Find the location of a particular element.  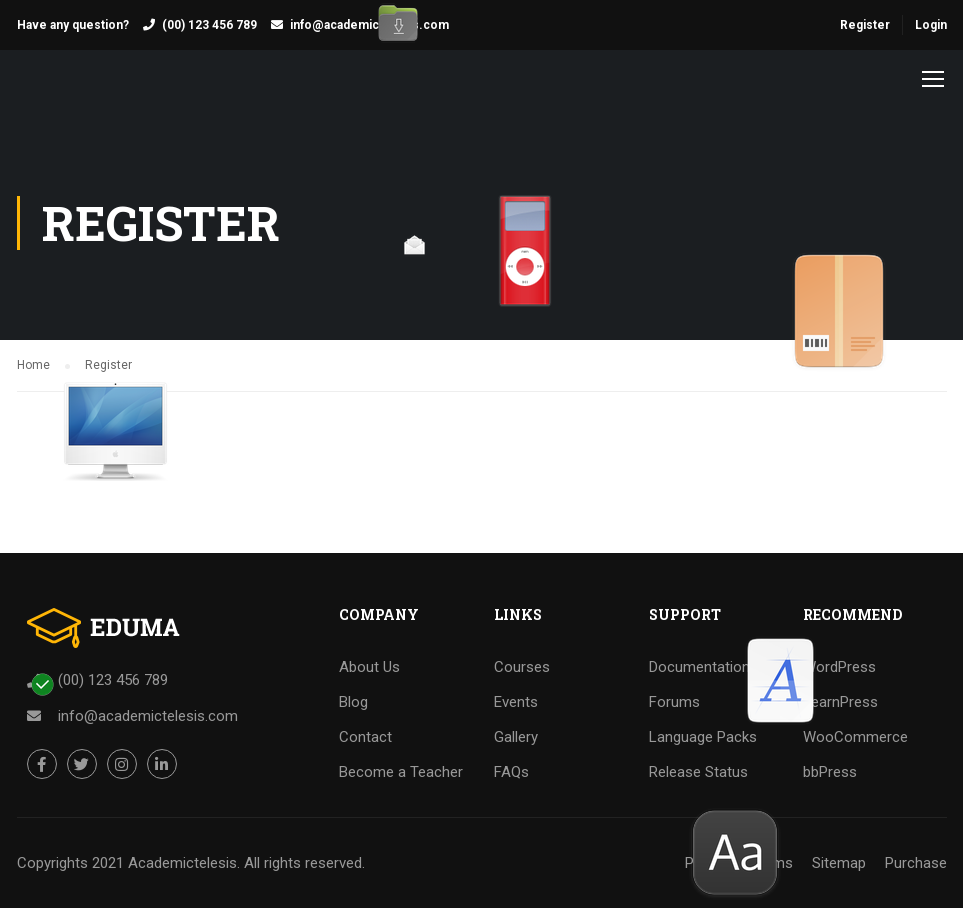

indicates a connected iPod nano device is located at coordinates (525, 251).